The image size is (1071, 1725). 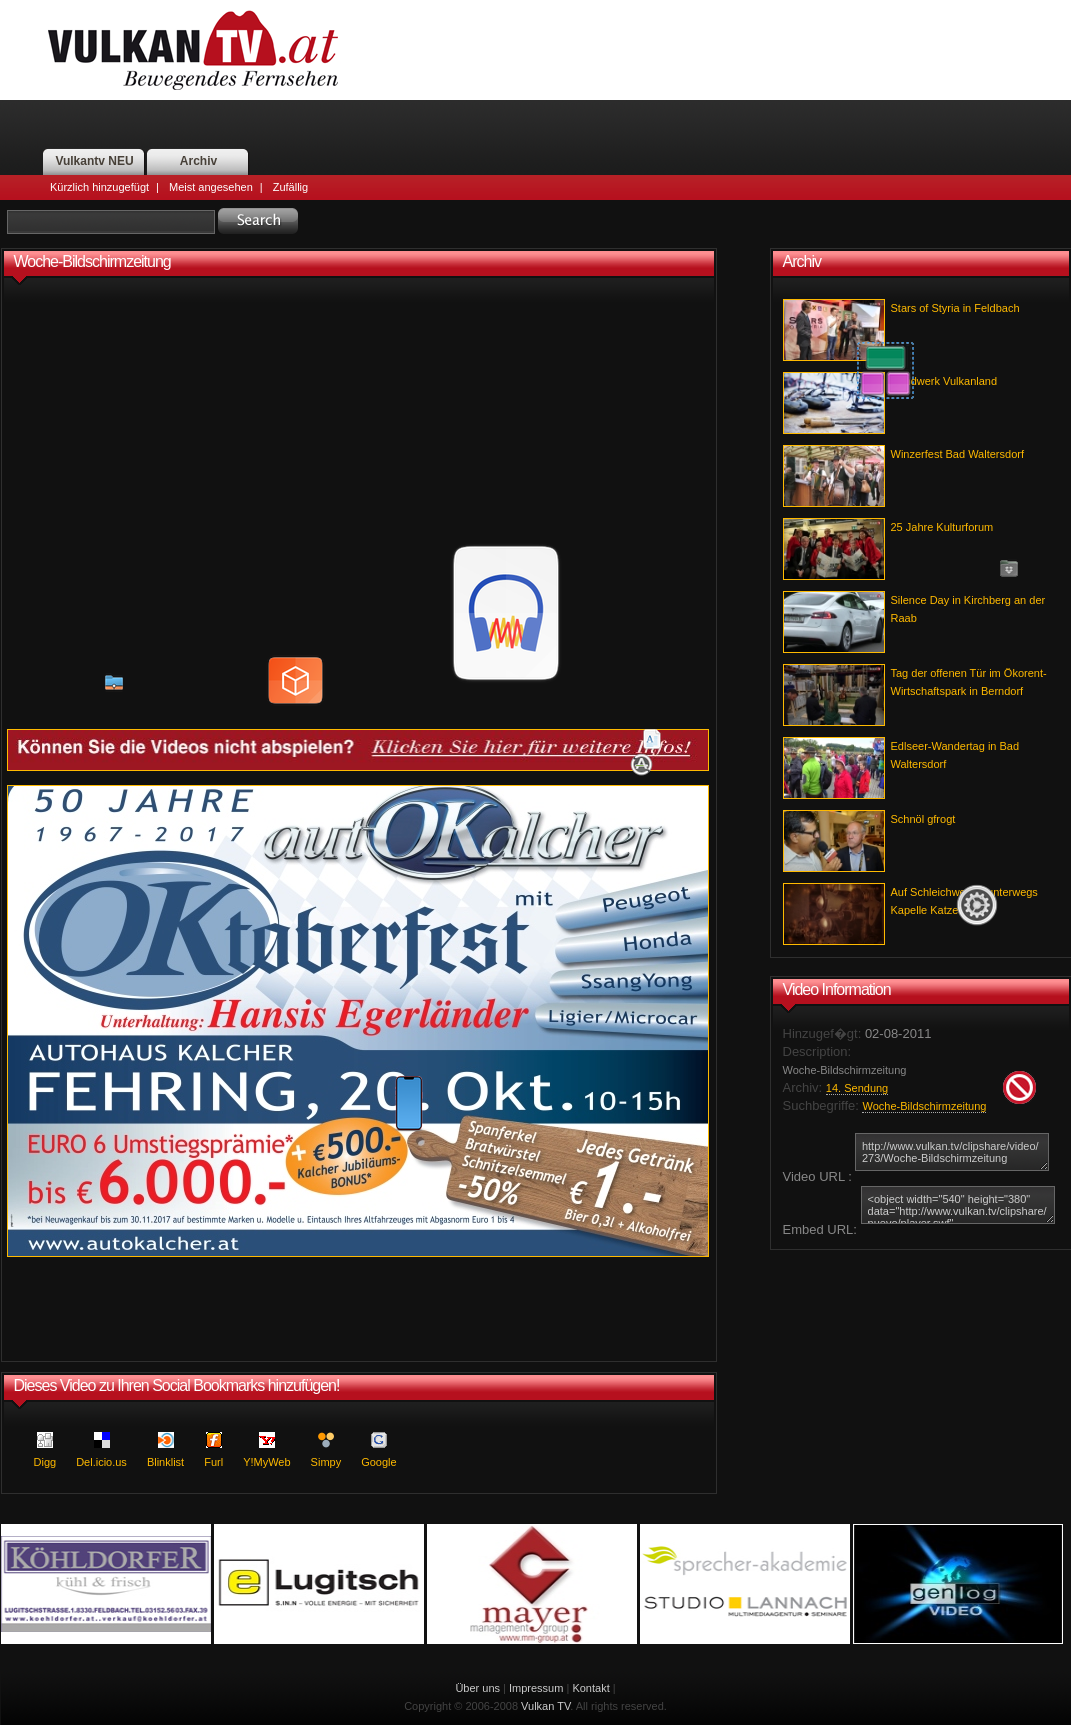 What do you see at coordinates (114, 683) in the screenshot?
I see `folder containing pokémon typing game files` at bounding box center [114, 683].